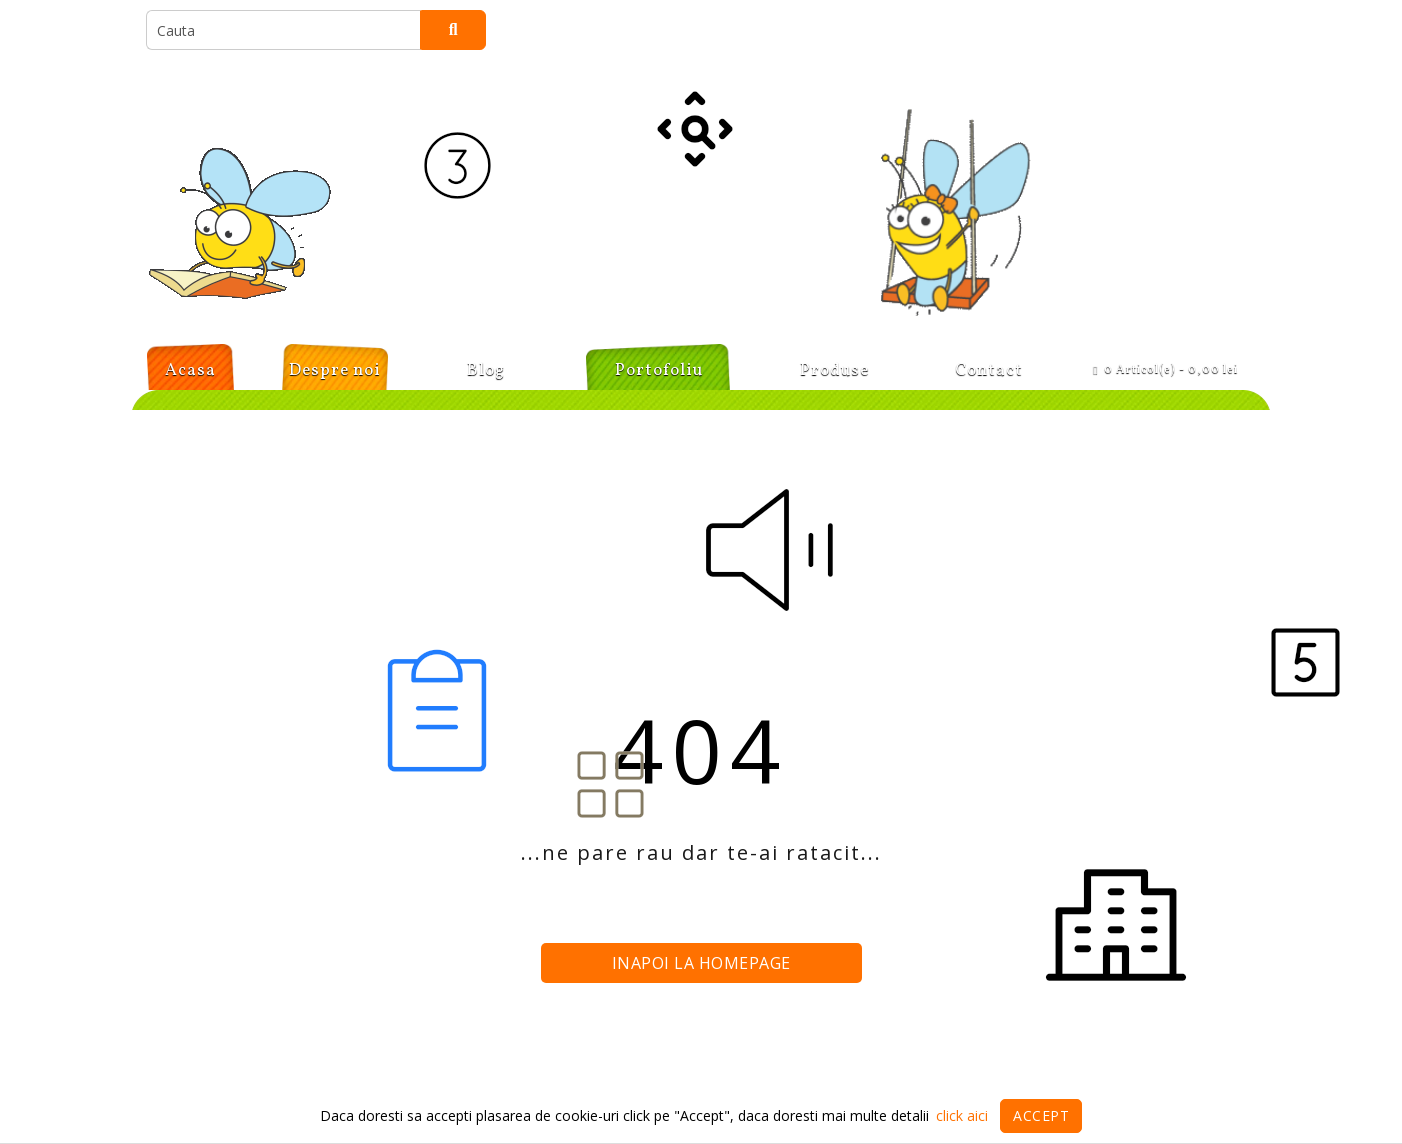  Describe the element at coordinates (1116, 925) in the screenshot. I see `view apartment or residential properties` at that location.